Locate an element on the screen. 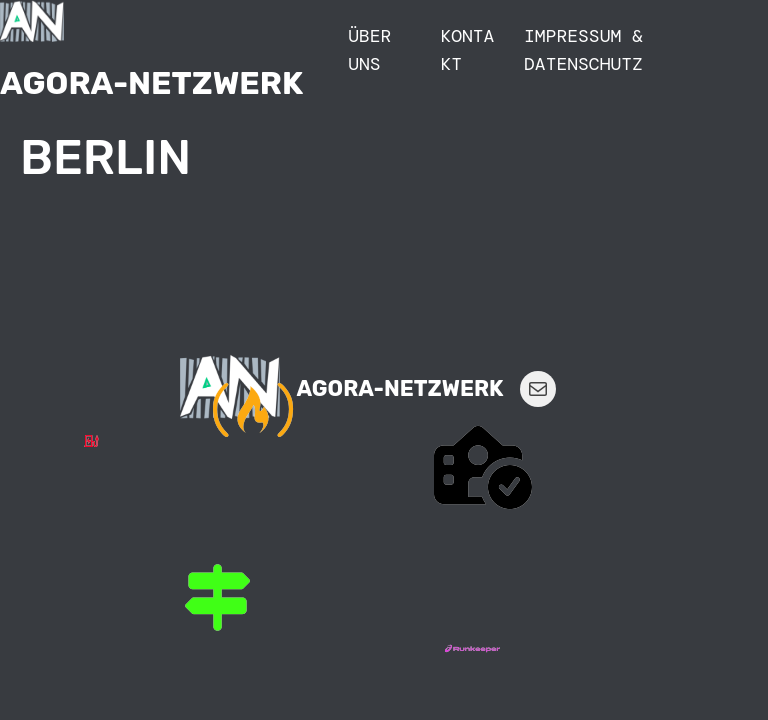 The image size is (768, 720). freeCodeCamp logo is located at coordinates (253, 410).